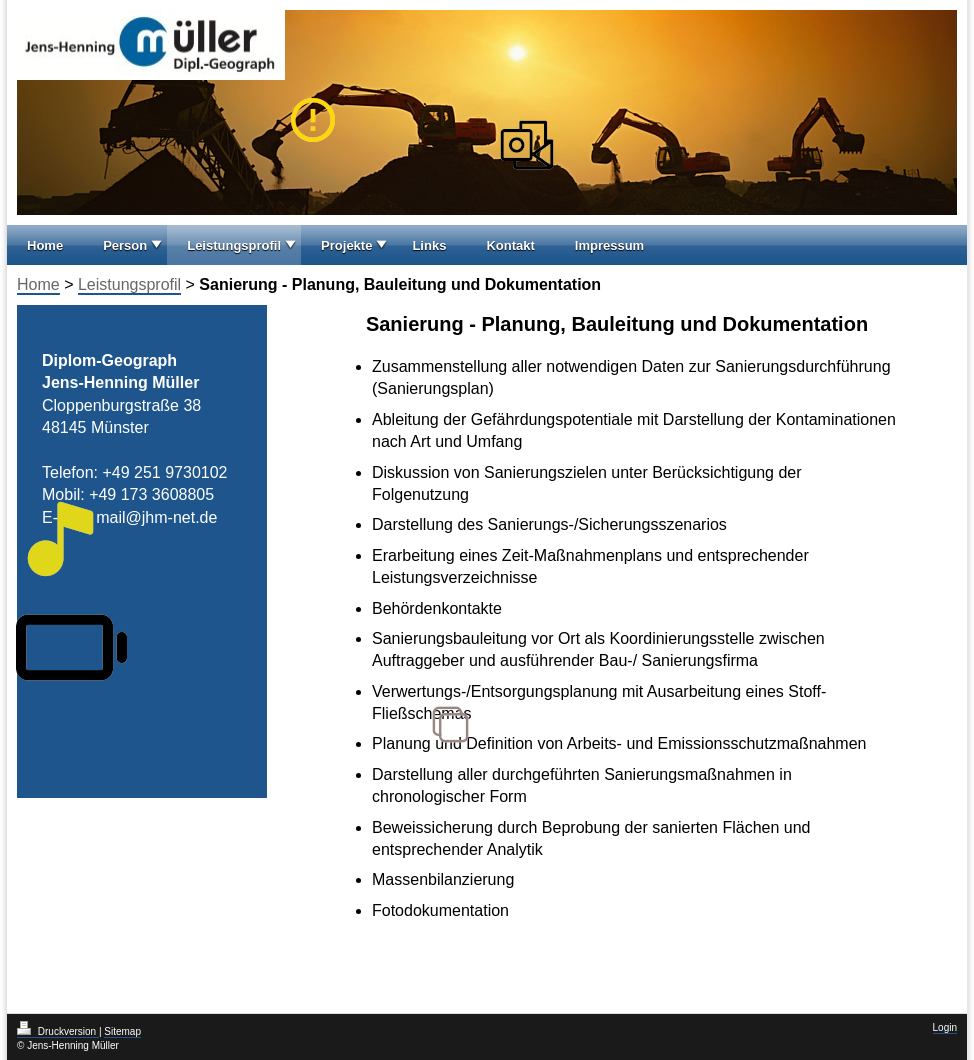 This screenshot has width=974, height=1060. Describe the element at coordinates (60, 537) in the screenshot. I see `open music player or audio library` at that location.